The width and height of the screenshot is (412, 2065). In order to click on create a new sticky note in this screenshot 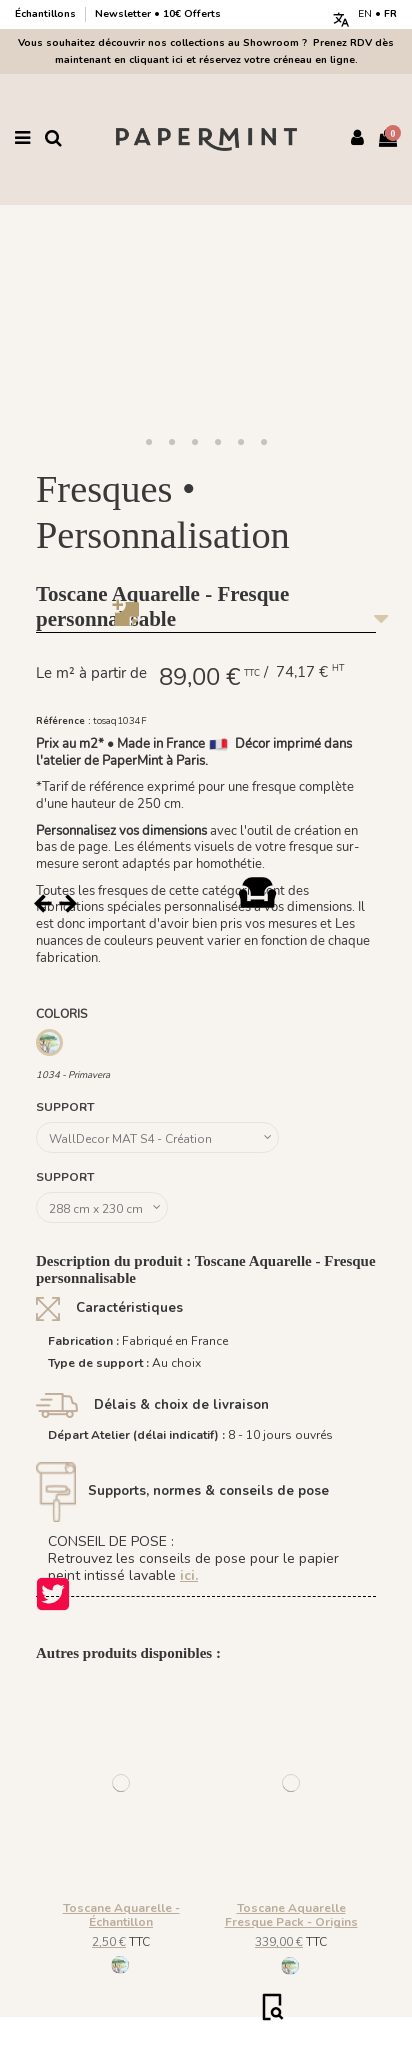, I will do `click(127, 614)`.